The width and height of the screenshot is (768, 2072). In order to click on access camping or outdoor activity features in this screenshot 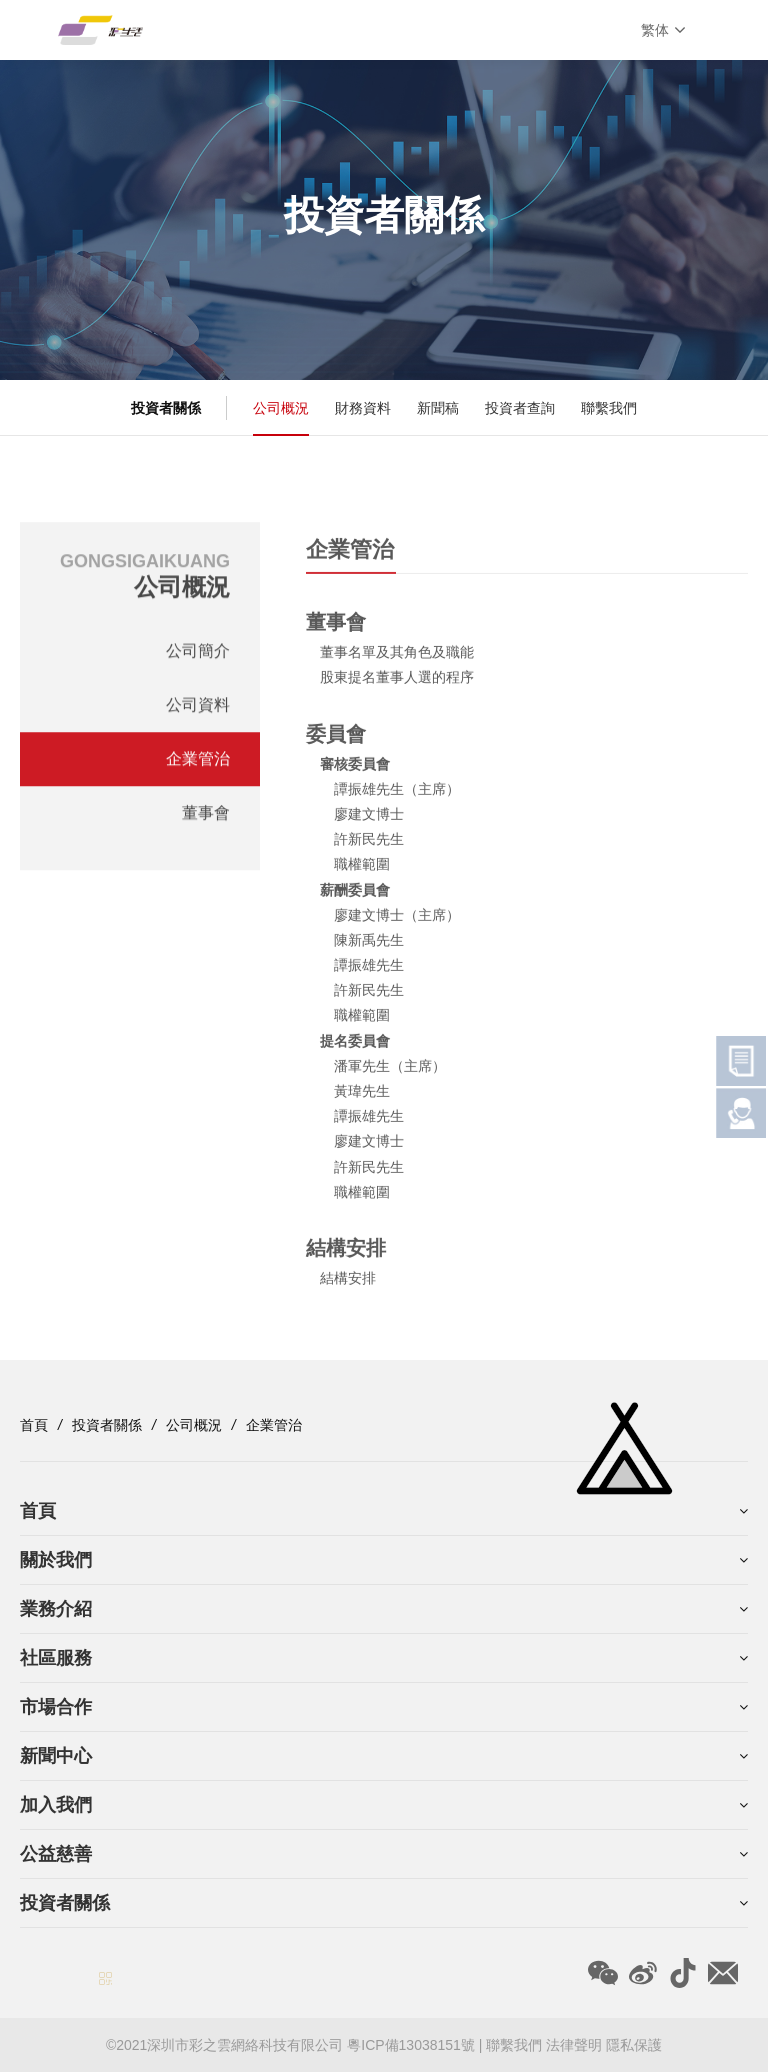, I will do `click(624, 1453)`.